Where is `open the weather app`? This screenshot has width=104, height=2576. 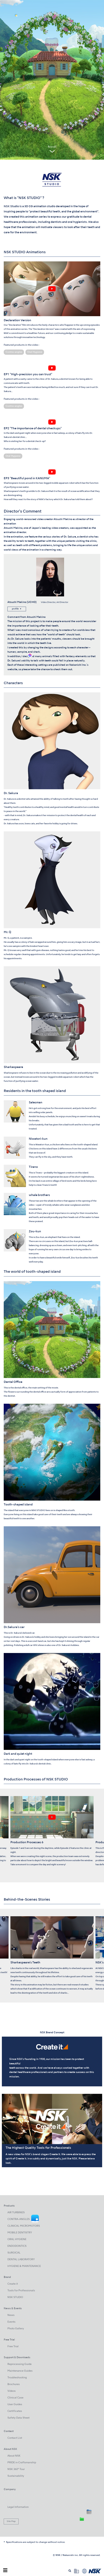 open the weather app is located at coordinates (16, 15).